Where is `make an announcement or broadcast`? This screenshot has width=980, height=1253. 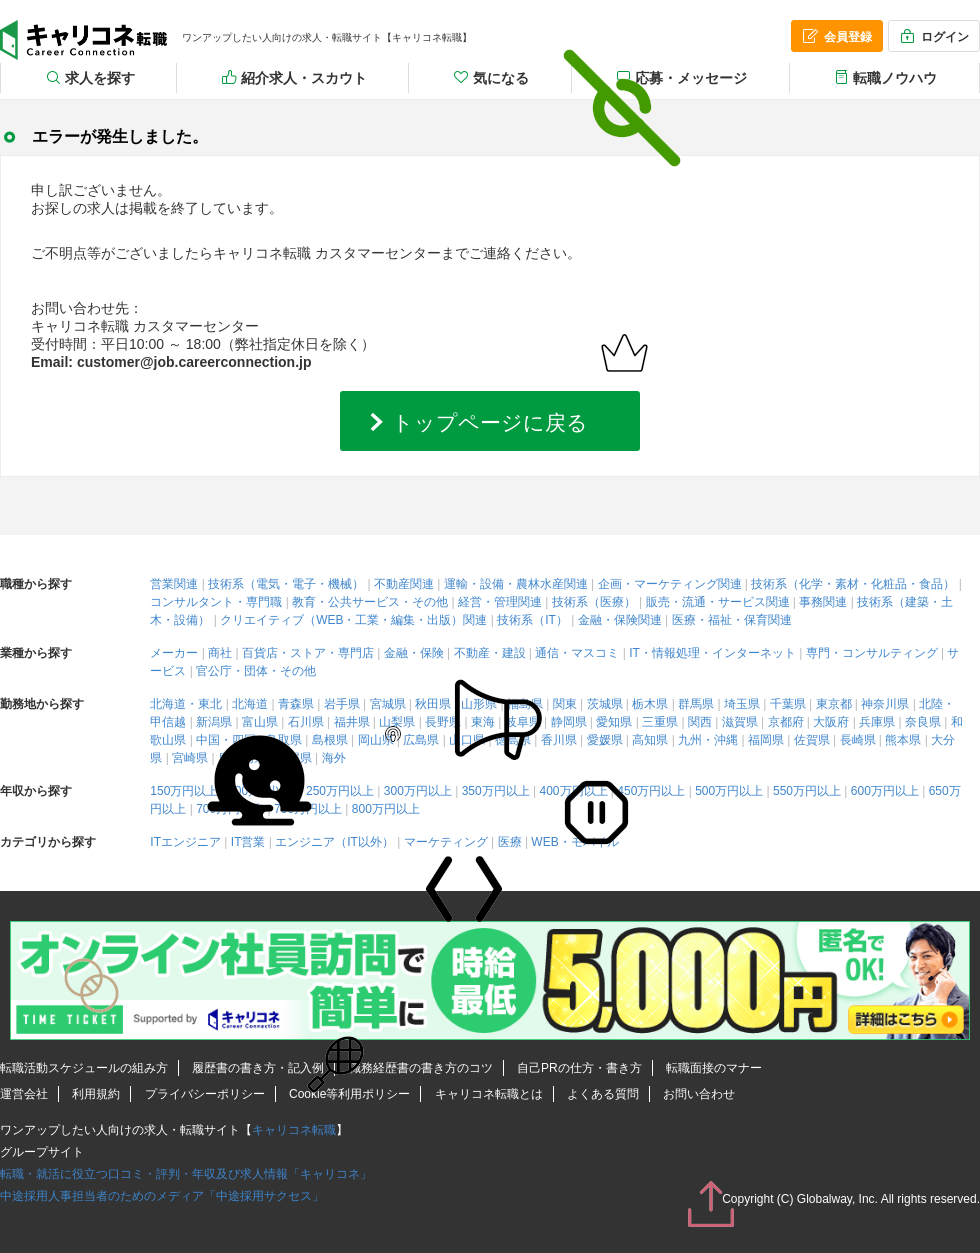
make an announcement or broadcast is located at coordinates (493, 721).